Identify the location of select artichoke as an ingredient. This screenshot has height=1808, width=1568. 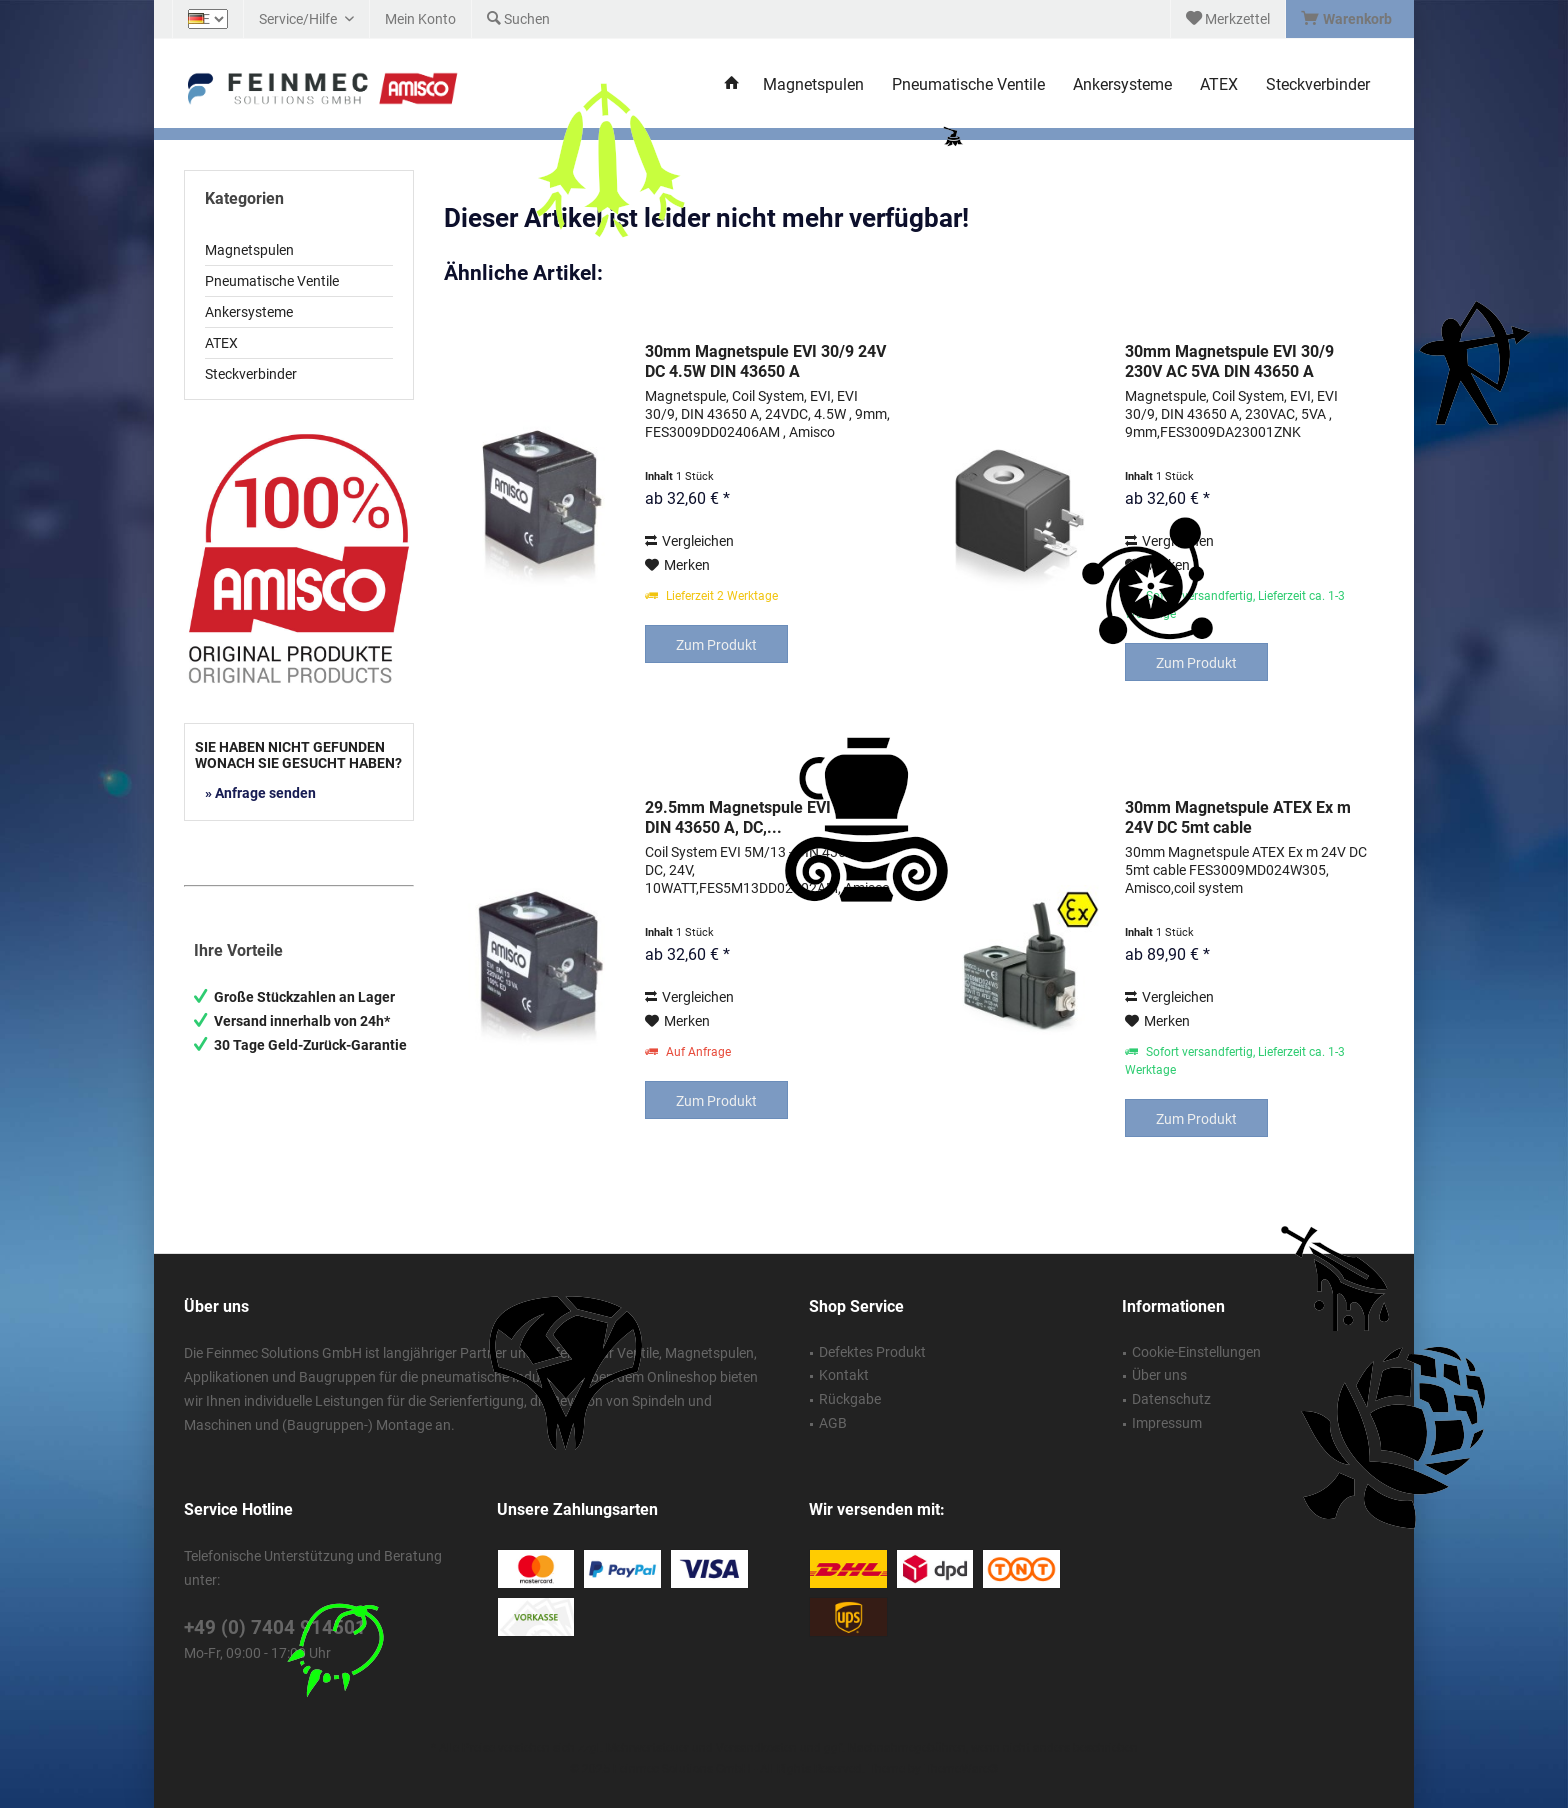
(1393, 1436).